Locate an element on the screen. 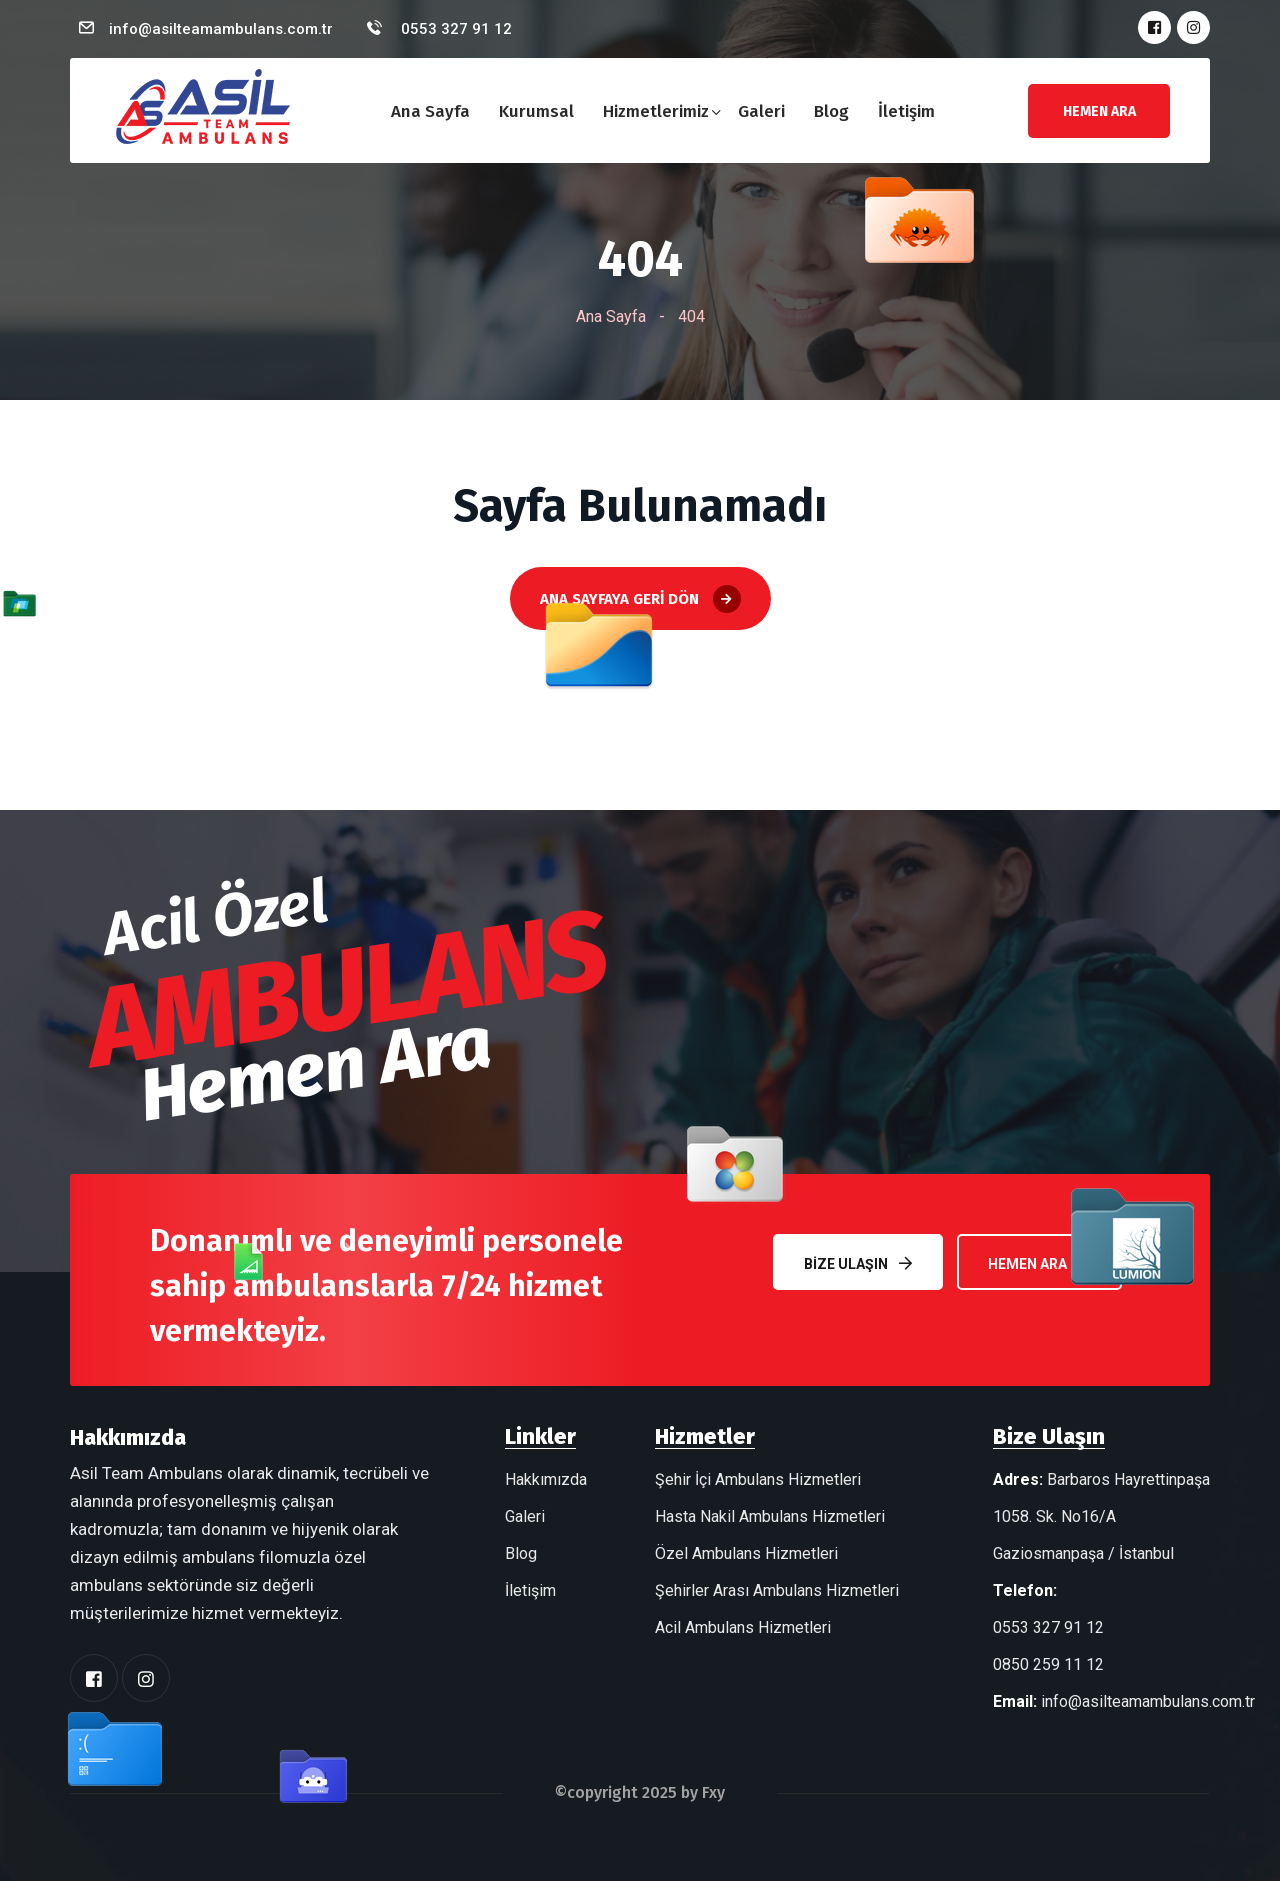  open rust programming projects folder is located at coordinates (919, 223).